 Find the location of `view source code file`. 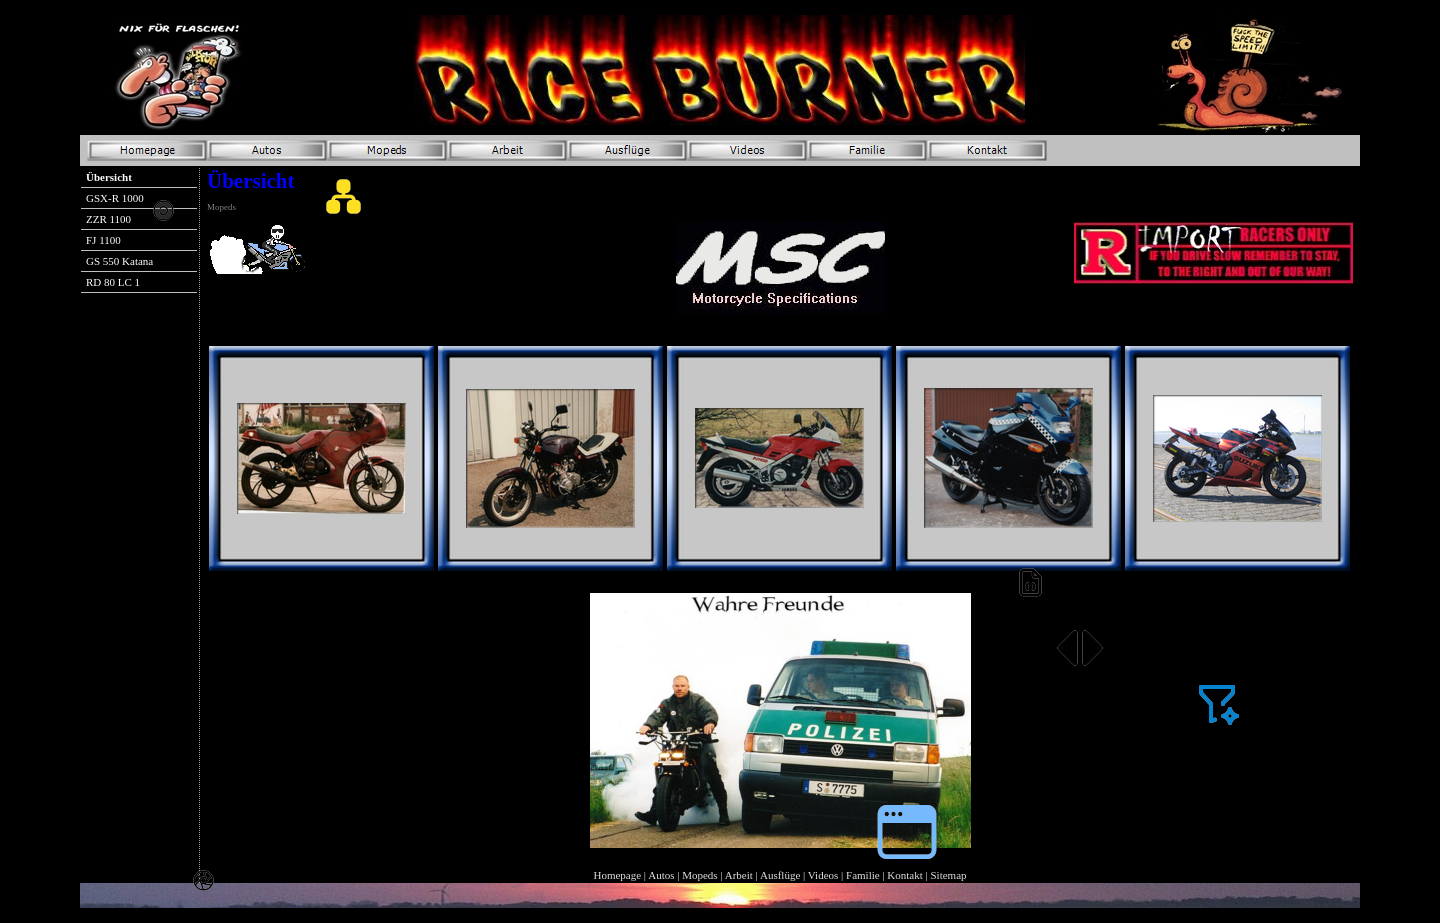

view source code file is located at coordinates (1030, 582).